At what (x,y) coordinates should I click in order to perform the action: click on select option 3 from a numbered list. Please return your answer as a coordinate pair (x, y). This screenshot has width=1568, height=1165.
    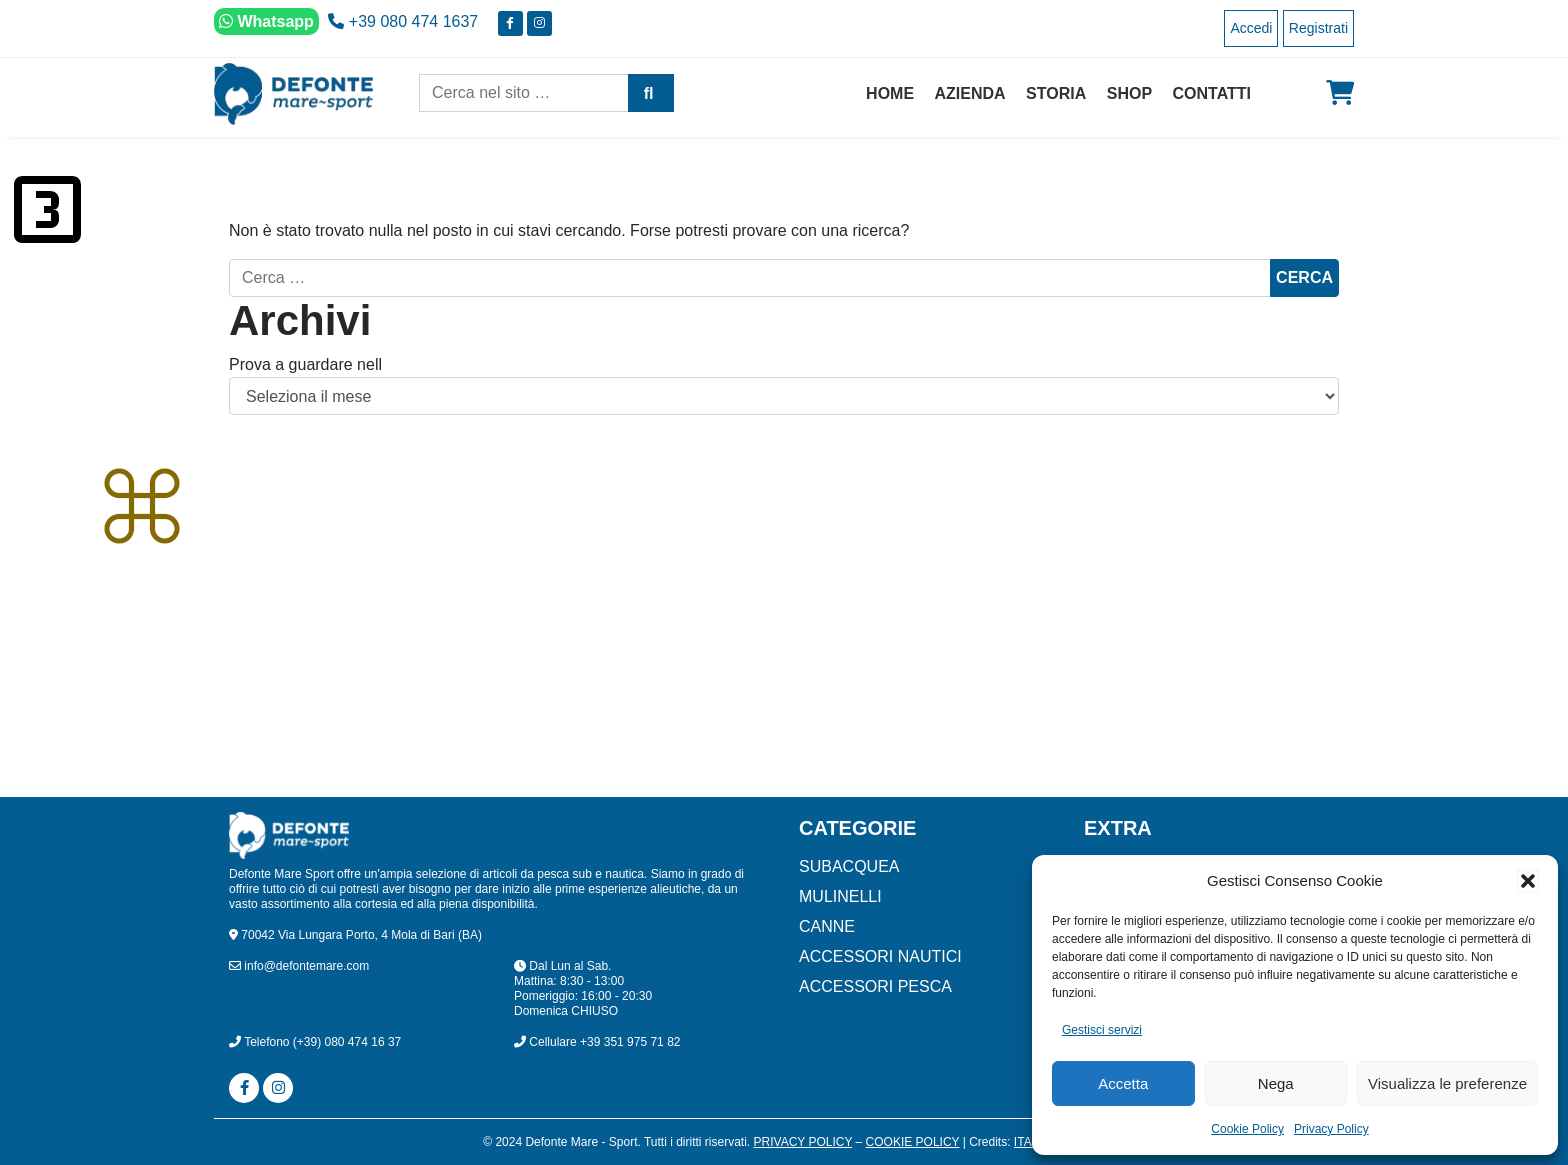
    Looking at the image, I should click on (47, 209).